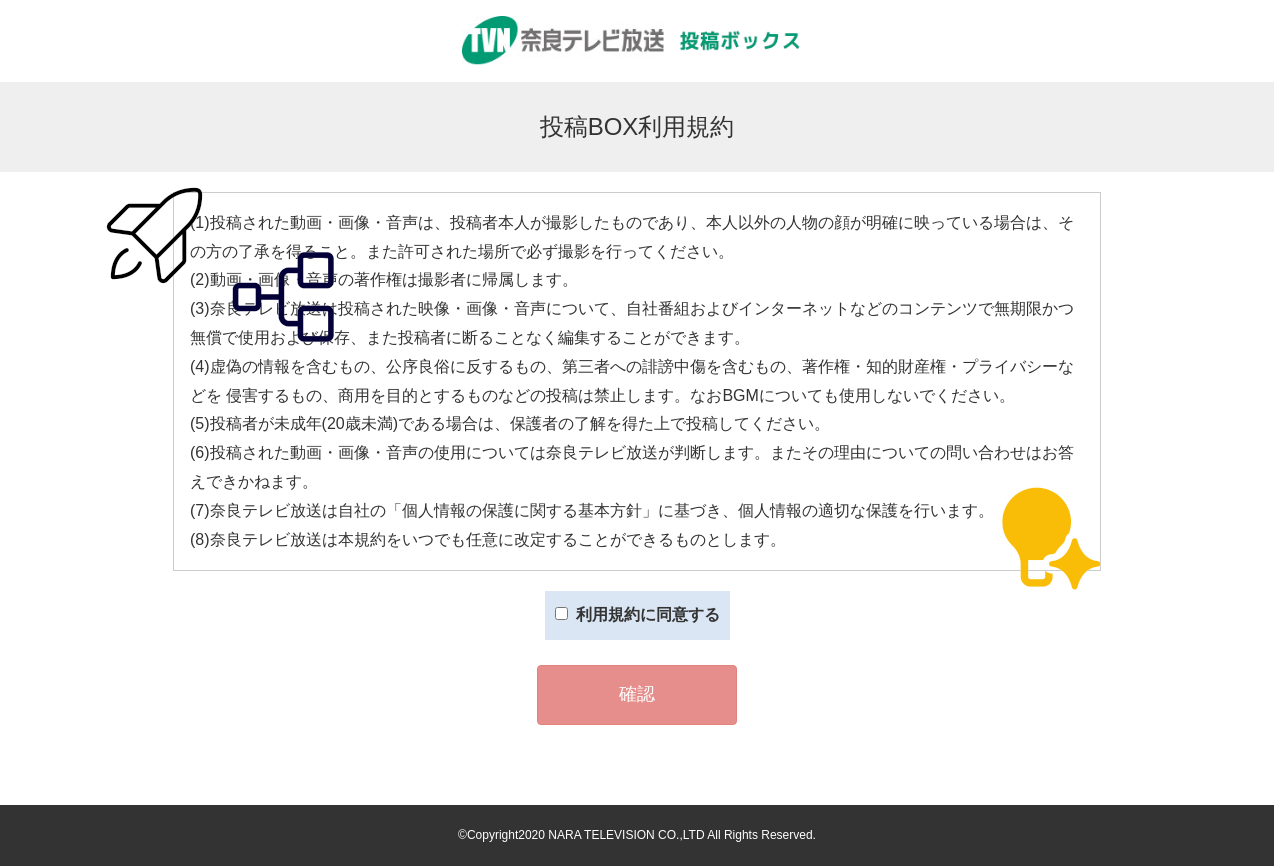  Describe the element at coordinates (289, 297) in the screenshot. I see `view hierarchical structure or organization` at that location.